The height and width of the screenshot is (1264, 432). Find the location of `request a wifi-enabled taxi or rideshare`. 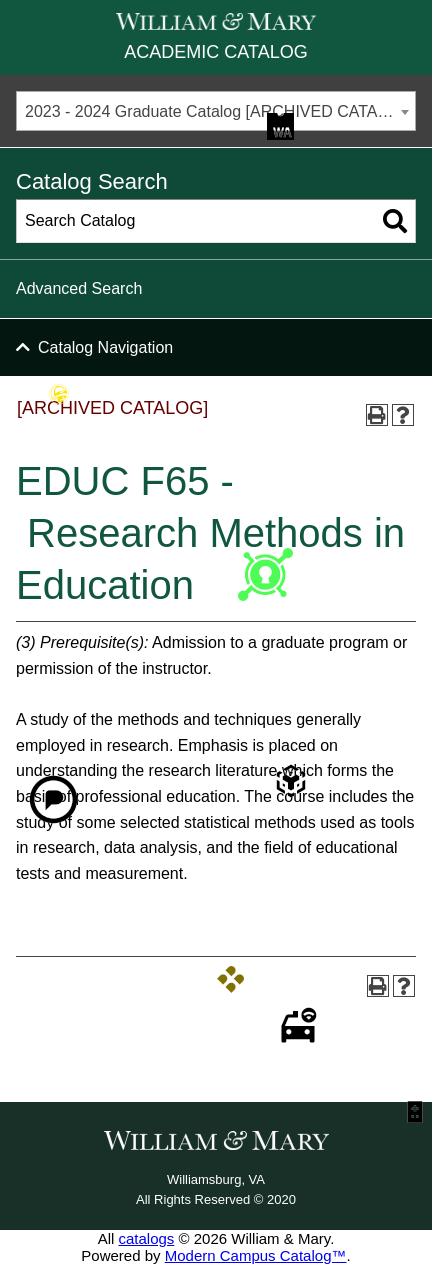

request a wifi-enabled taxi or rideshare is located at coordinates (298, 1026).